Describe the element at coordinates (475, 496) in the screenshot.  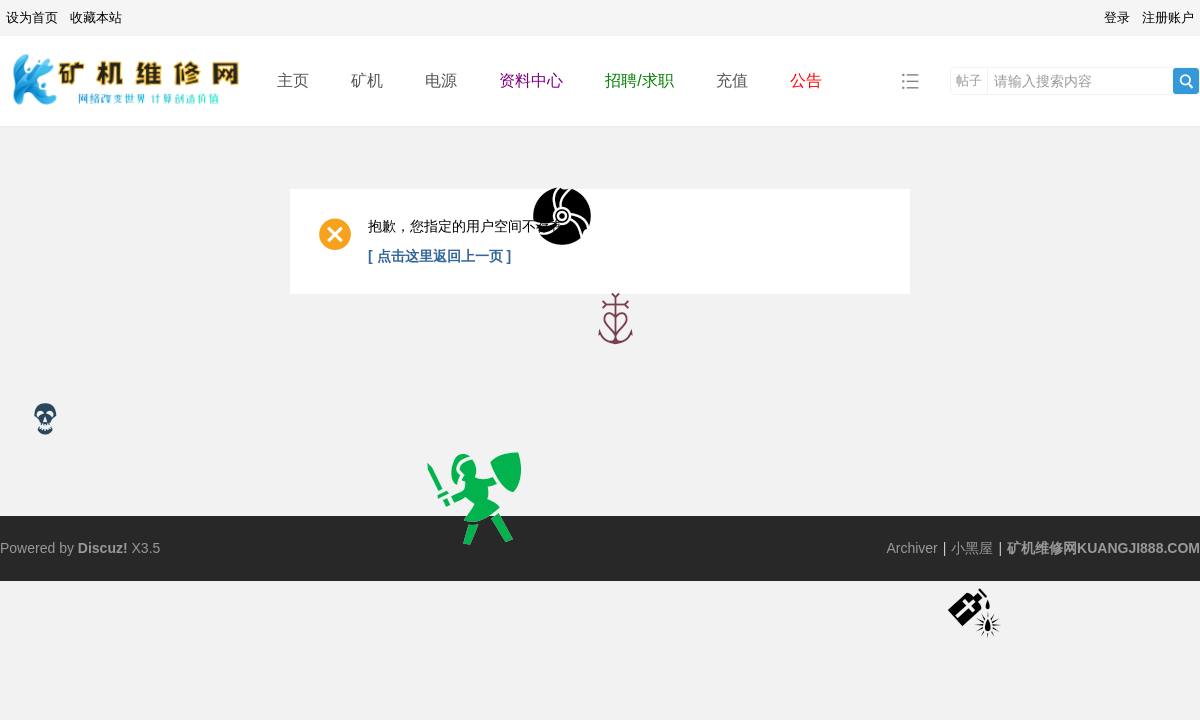
I see `select female warrior character class` at that location.